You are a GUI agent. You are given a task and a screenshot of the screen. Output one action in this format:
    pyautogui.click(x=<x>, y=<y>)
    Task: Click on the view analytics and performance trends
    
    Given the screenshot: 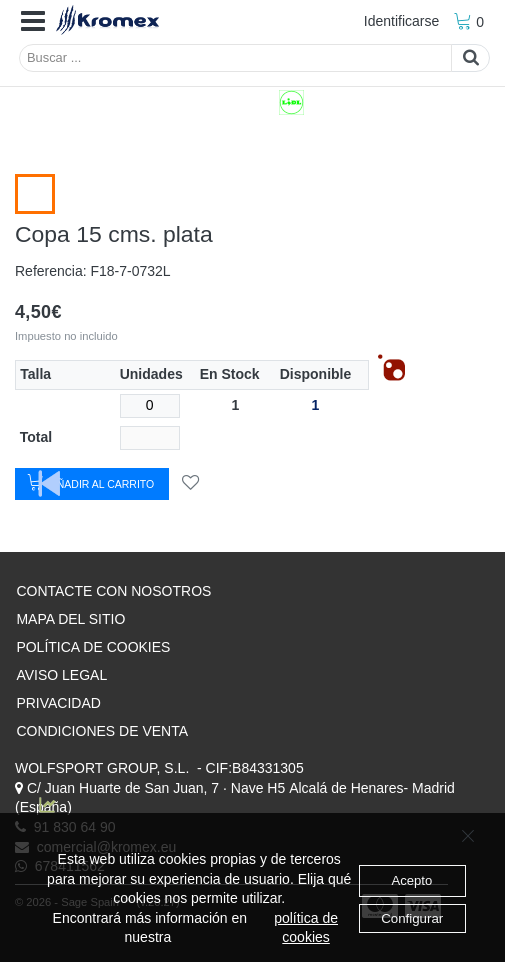 What is the action you would take?
    pyautogui.click(x=47, y=805)
    